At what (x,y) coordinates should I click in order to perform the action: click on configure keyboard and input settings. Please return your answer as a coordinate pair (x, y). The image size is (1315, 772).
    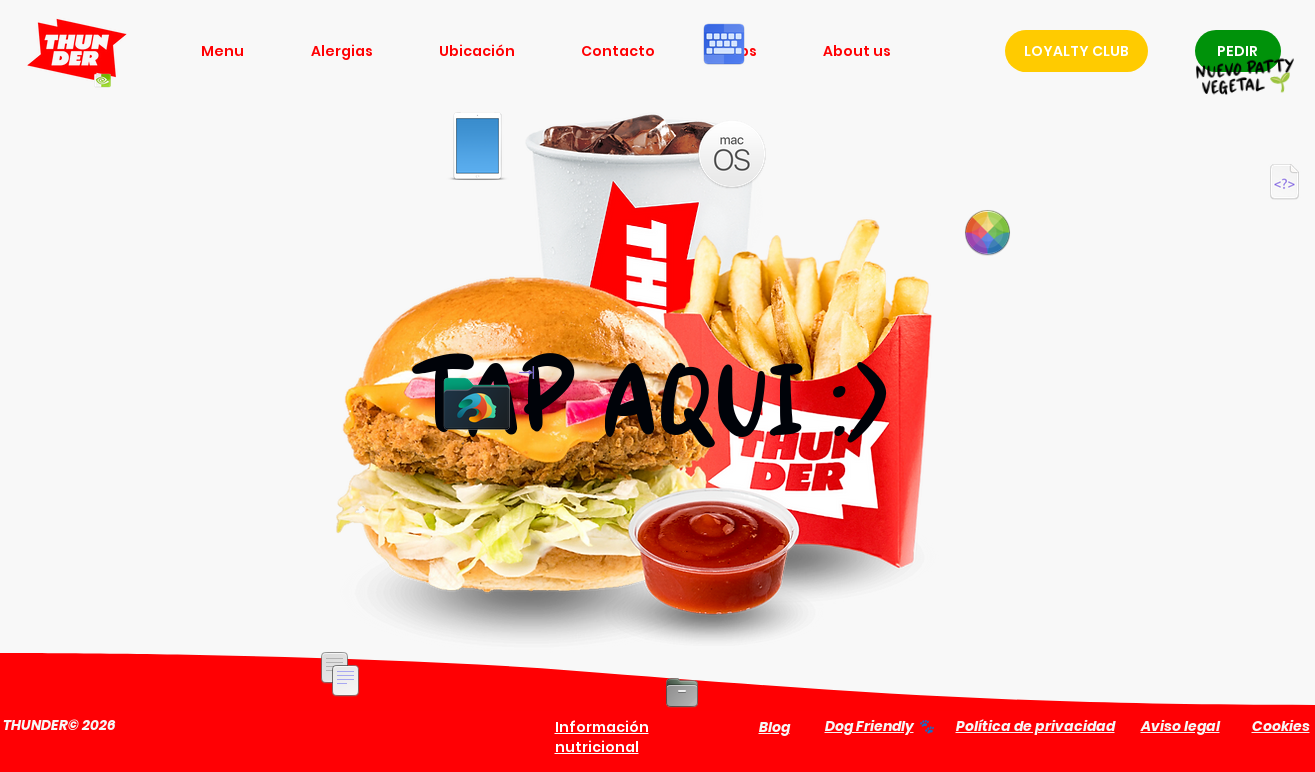
    Looking at the image, I should click on (724, 44).